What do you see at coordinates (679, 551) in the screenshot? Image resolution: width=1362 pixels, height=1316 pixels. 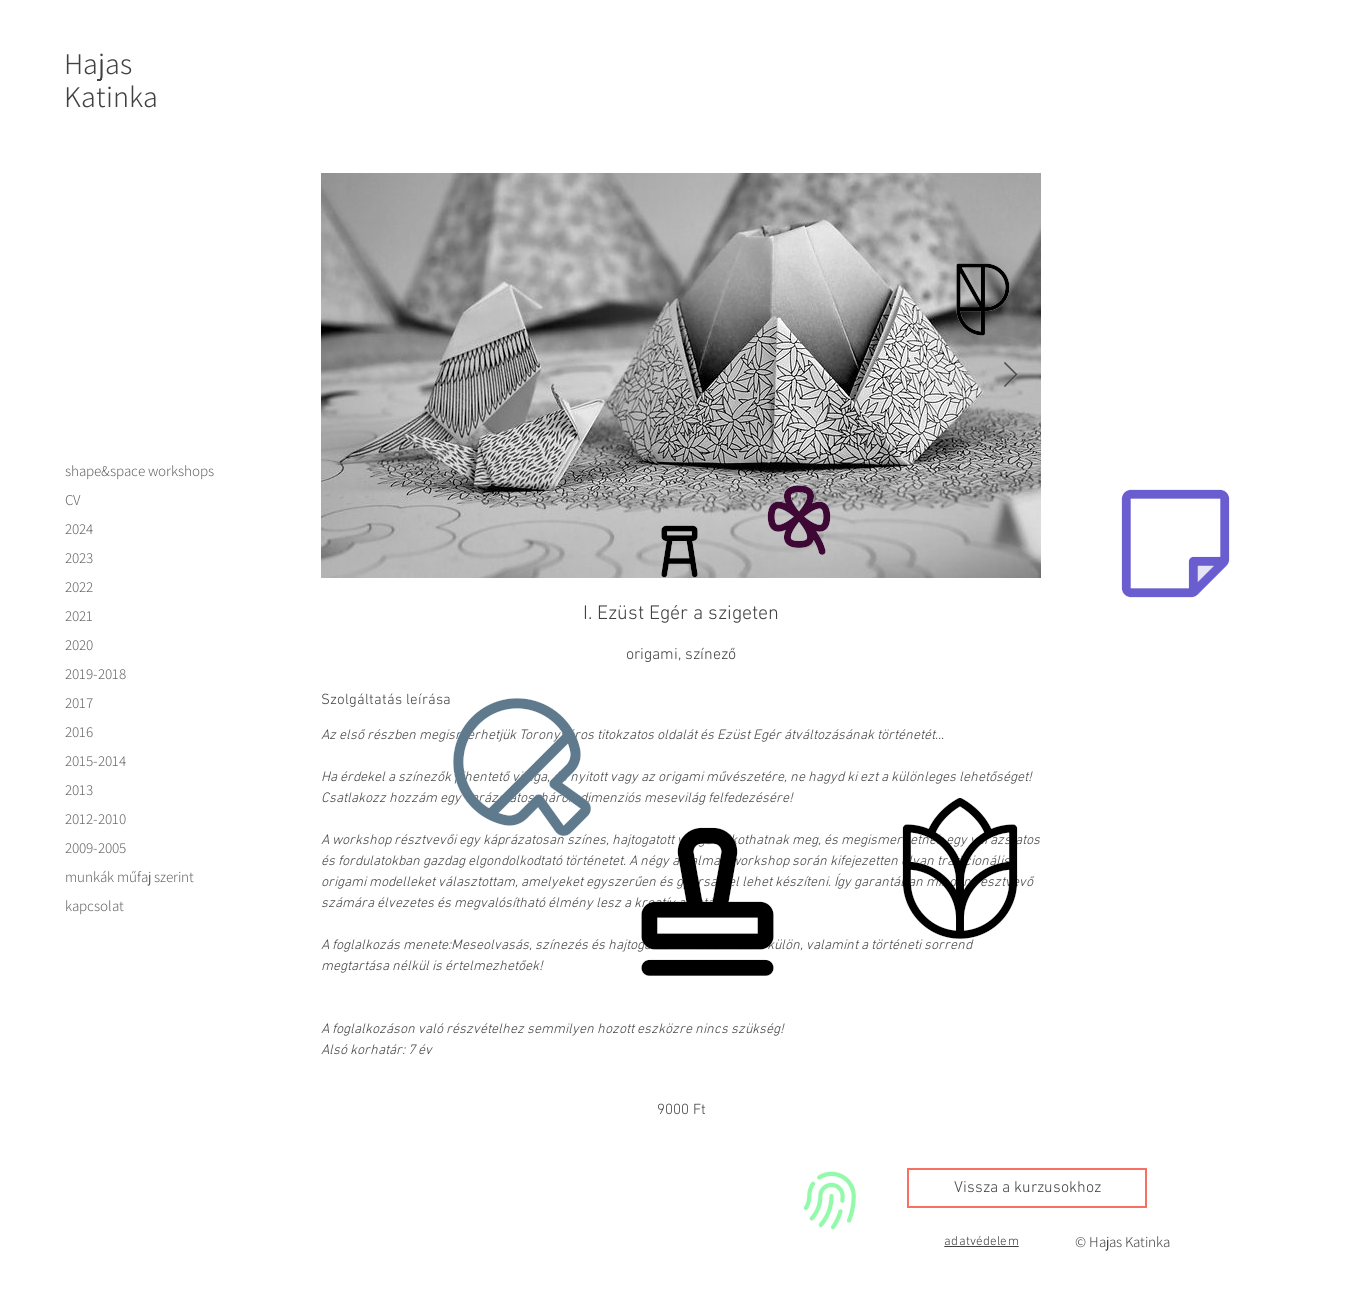 I see `browse furniture or seating options` at bounding box center [679, 551].